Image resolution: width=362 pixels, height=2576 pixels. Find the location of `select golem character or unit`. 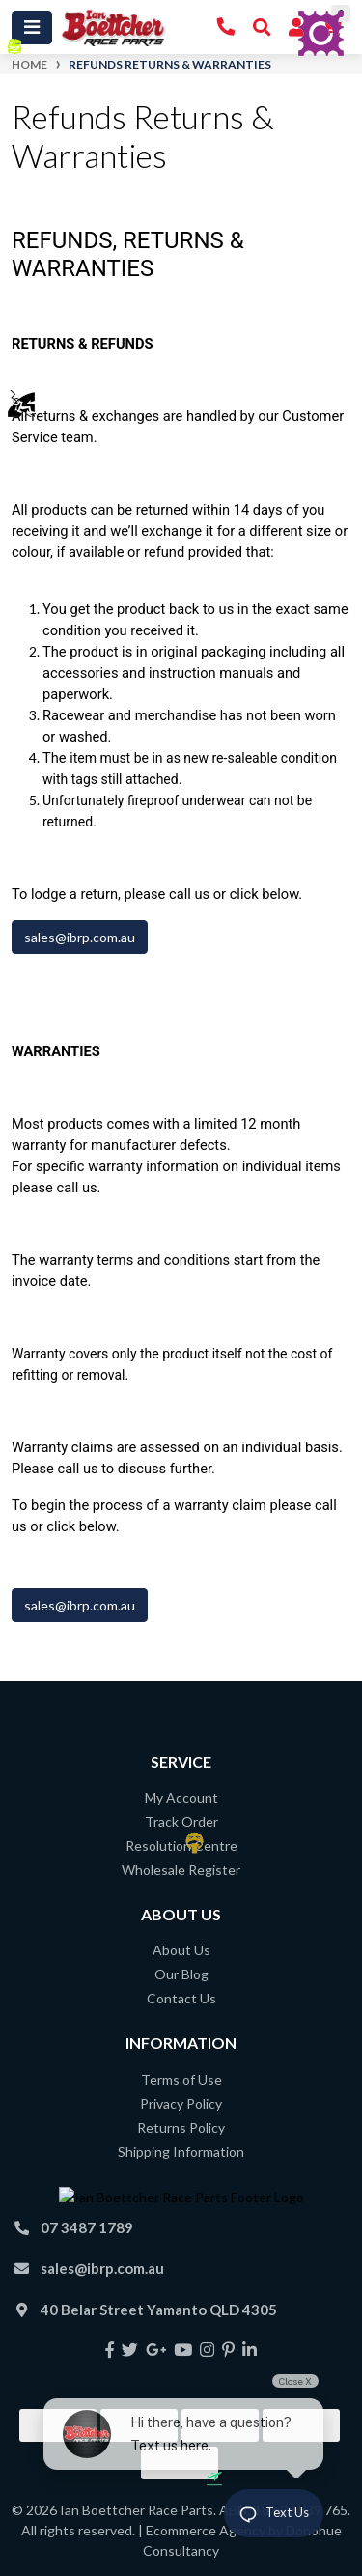

select golem character or unit is located at coordinates (14, 46).